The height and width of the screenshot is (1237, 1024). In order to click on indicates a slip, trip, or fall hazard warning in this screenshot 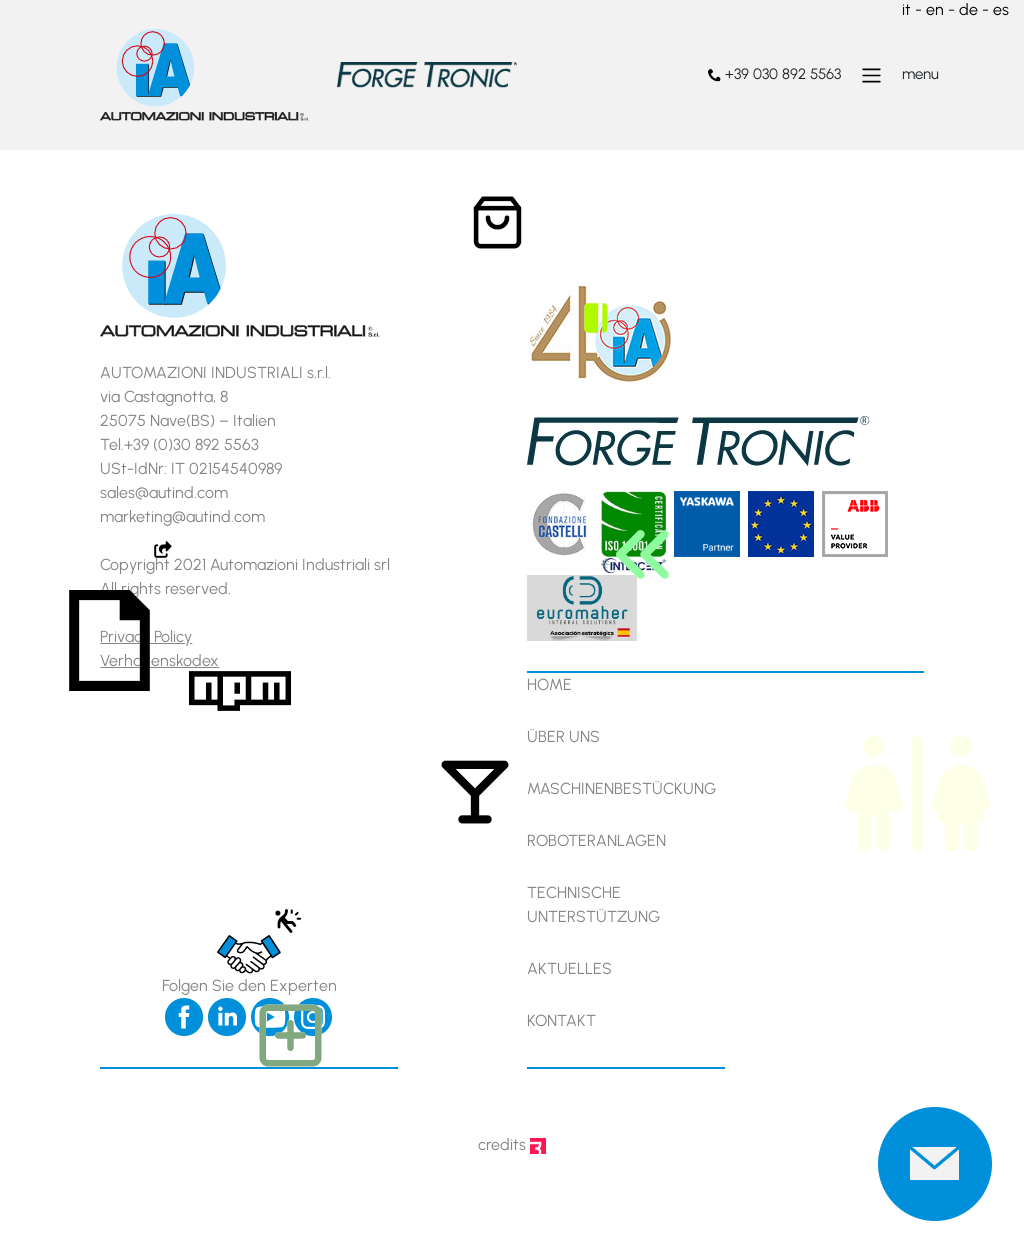, I will do `click(288, 921)`.